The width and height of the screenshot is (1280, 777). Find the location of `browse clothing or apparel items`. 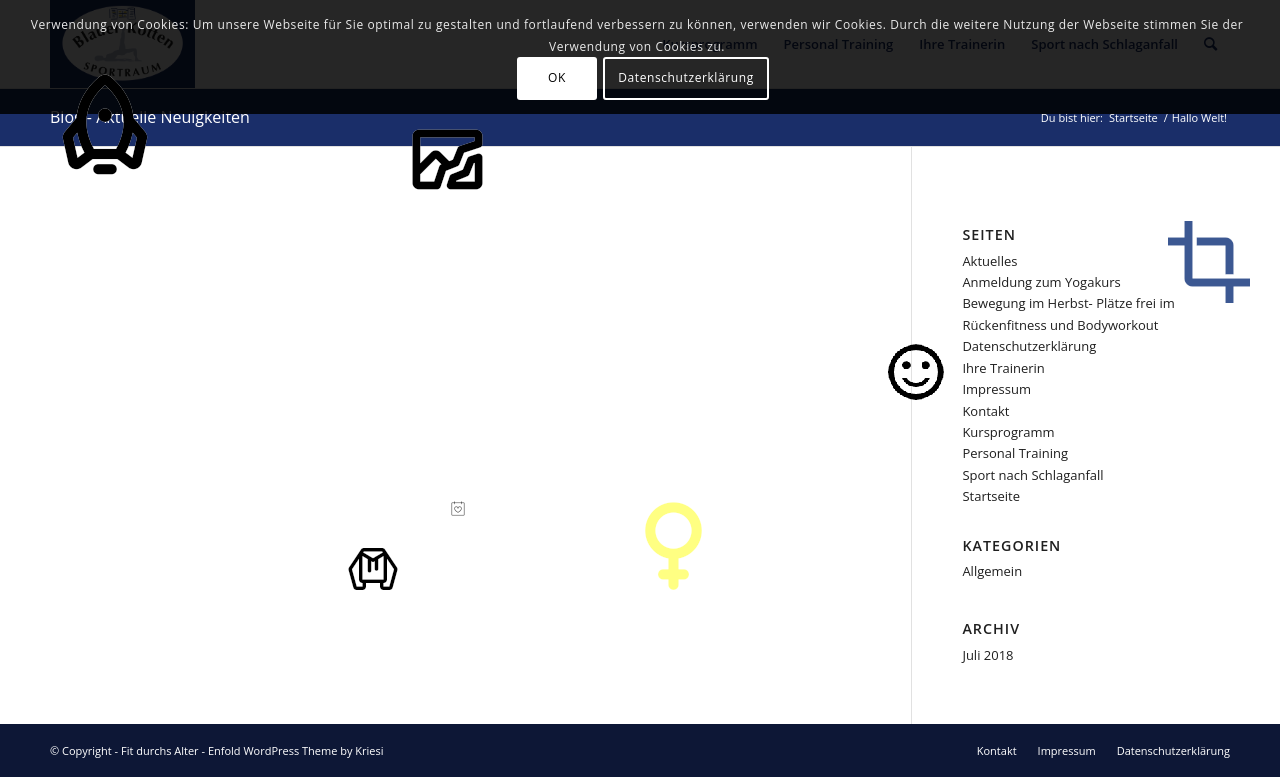

browse clothing or apparel items is located at coordinates (373, 569).